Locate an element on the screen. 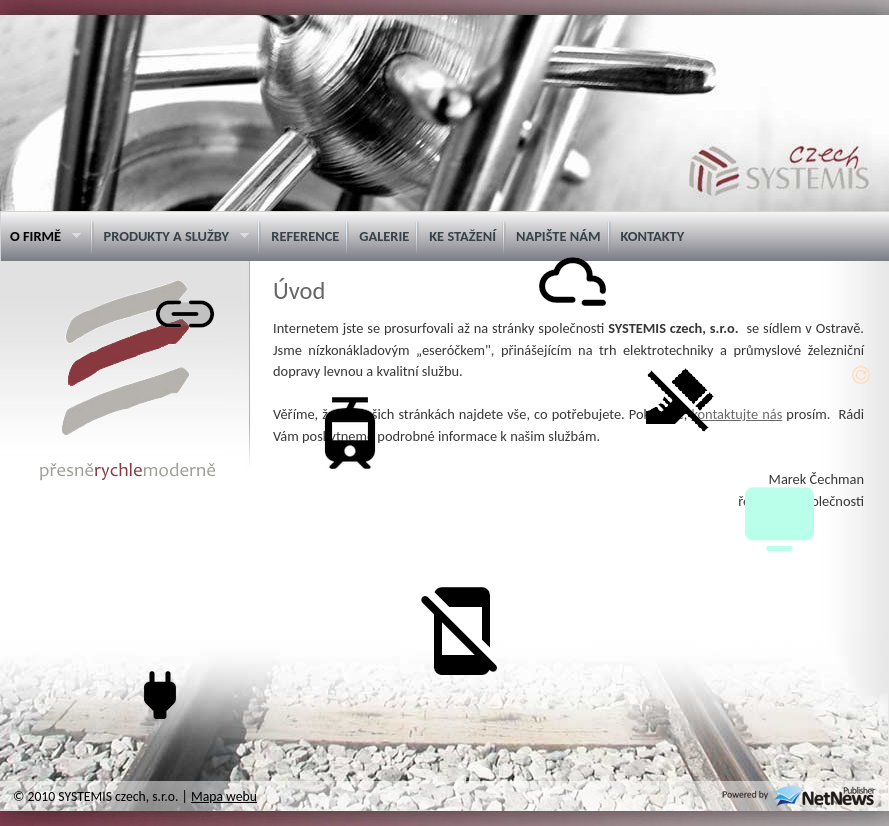 Image resolution: width=889 pixels, height=826 pixels. copy or share a link is located at coordinates (185, 314).